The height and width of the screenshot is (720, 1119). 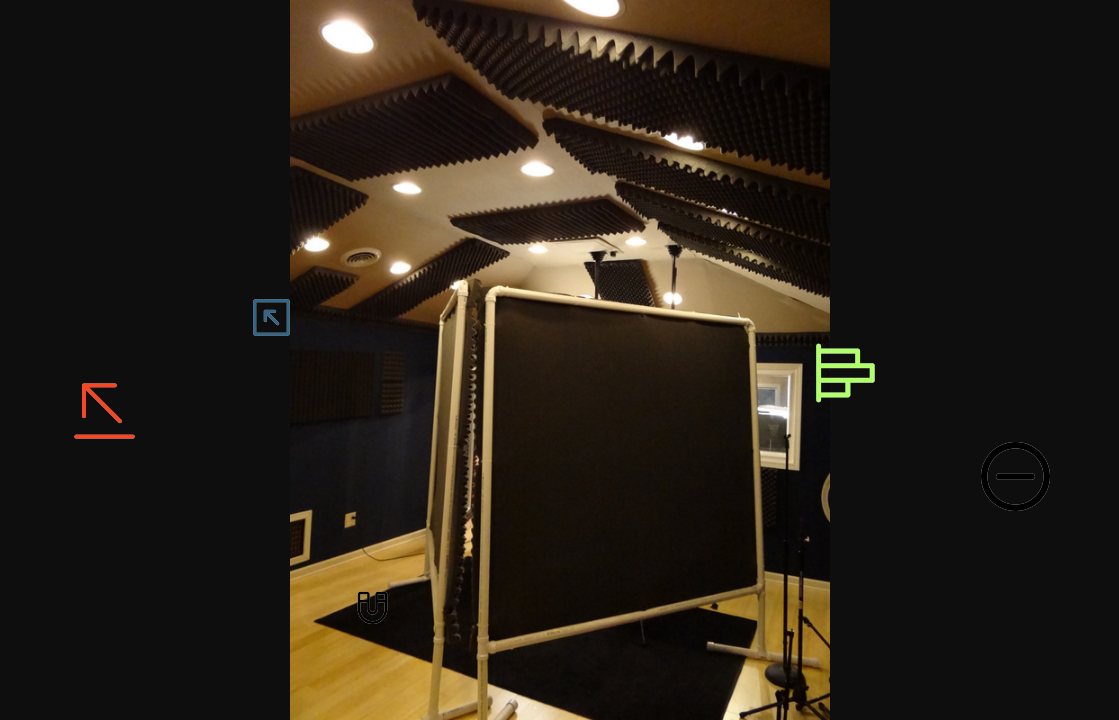 I want to click on activate magnetic snap or alignment tool, so click(x=372, y=606).